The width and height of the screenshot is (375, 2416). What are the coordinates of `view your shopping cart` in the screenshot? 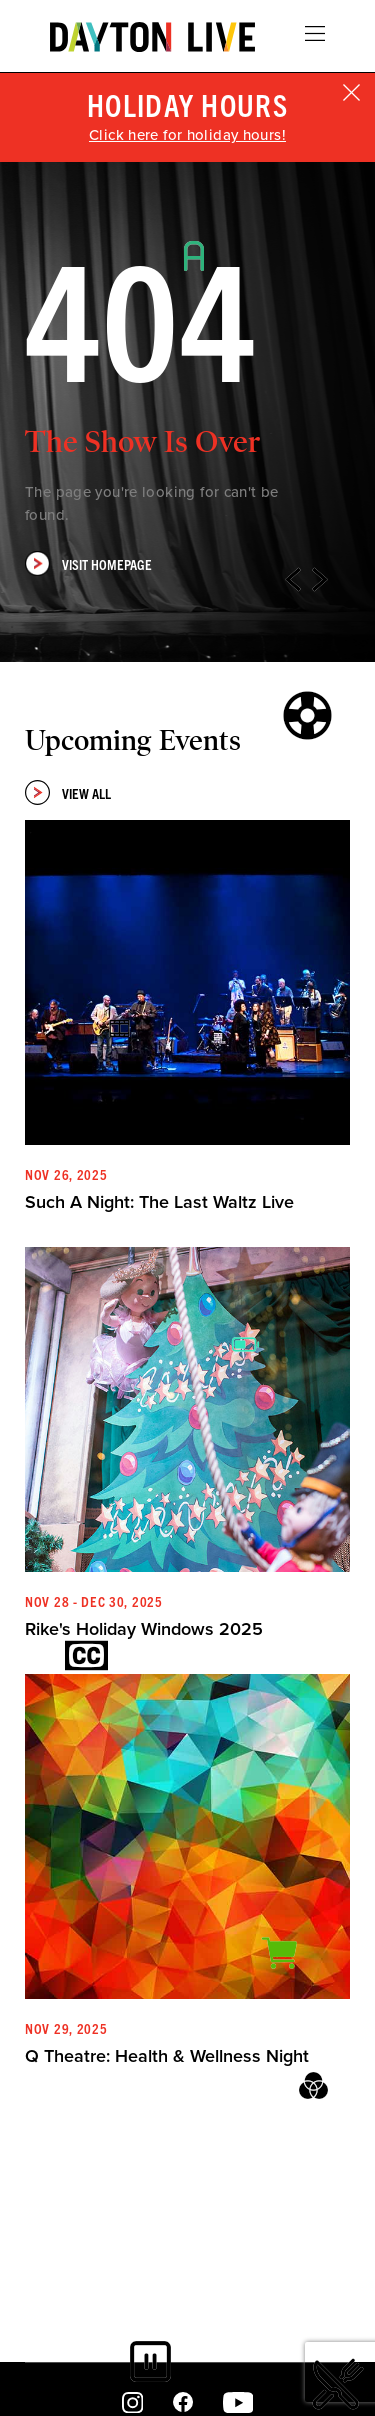 It's located at (280, 1953).